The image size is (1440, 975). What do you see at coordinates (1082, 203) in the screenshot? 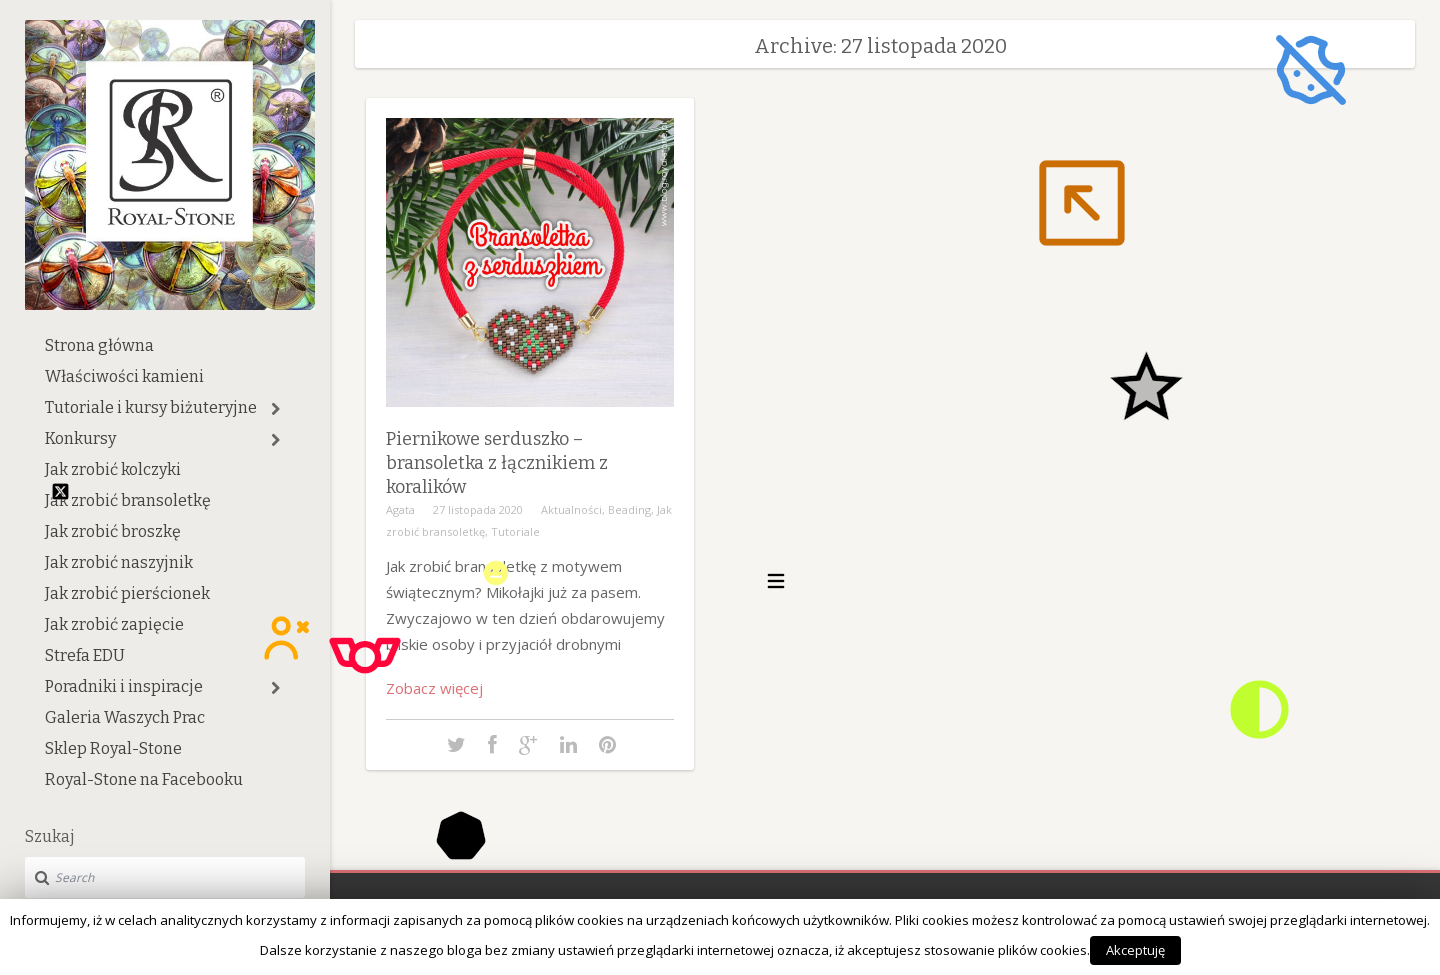
I see `navigate to previous screen or parent folder` at bounding box center [1082, 203].